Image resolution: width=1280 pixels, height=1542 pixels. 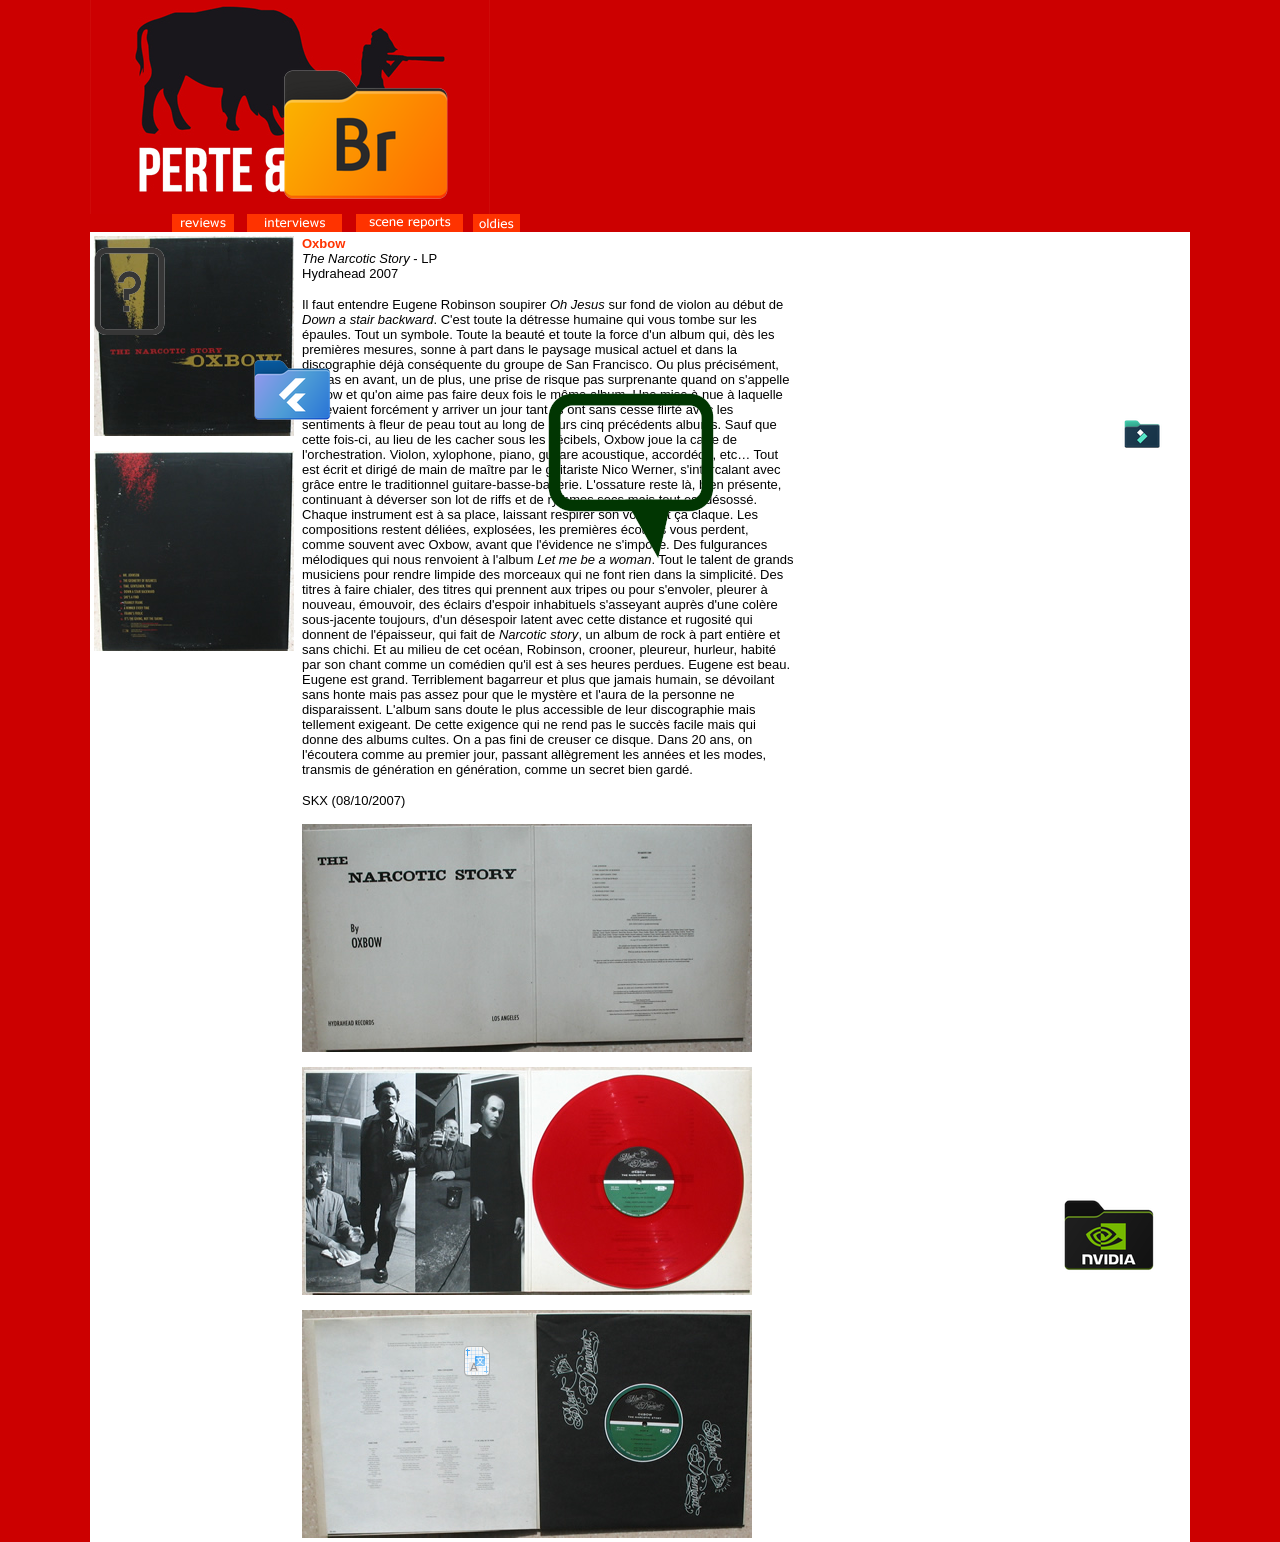 I want to click on keyboard input language indicator, so click(x=631, y=476).